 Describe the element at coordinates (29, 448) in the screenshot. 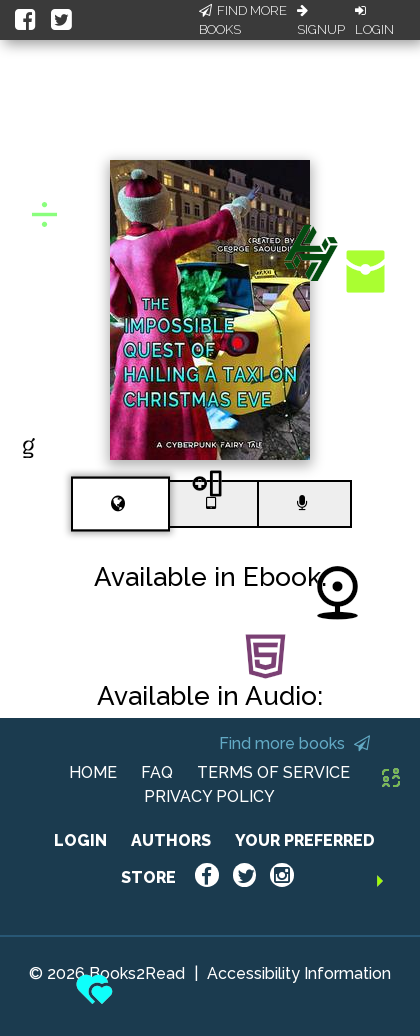

I see `open Goodreads app` at that location.